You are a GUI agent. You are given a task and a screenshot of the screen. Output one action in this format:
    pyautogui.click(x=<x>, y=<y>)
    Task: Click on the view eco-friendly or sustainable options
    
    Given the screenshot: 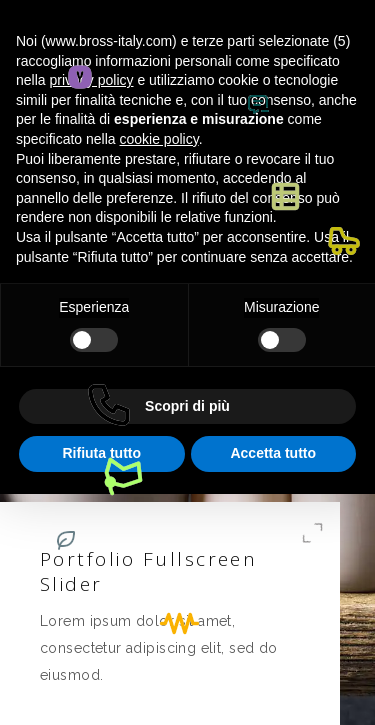 What is the action you would take?
    pyautogui.click(x=66, y=540)
    